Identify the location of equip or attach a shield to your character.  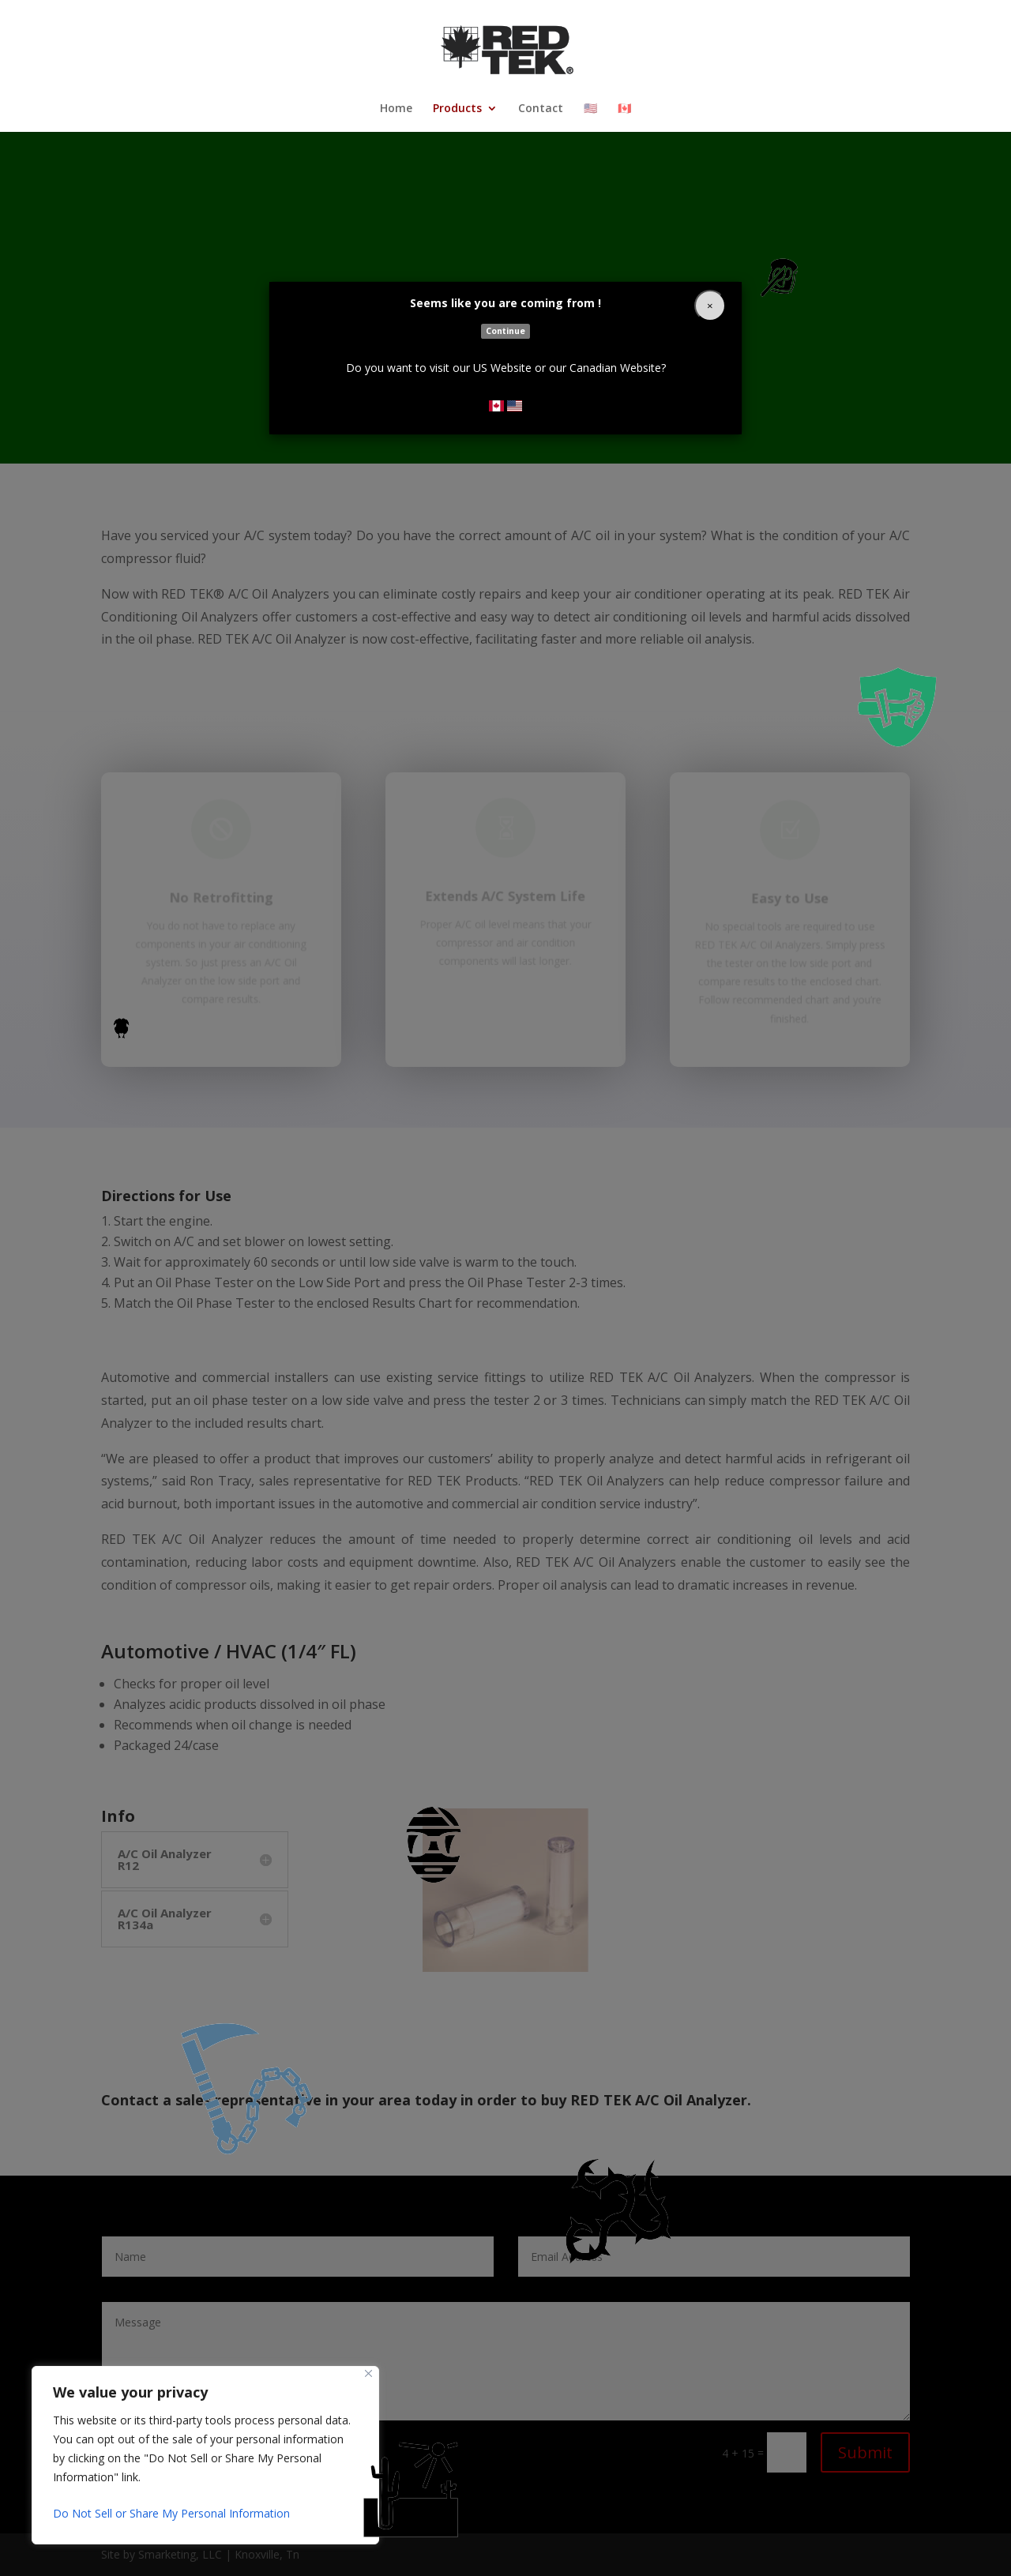
(898, 707).